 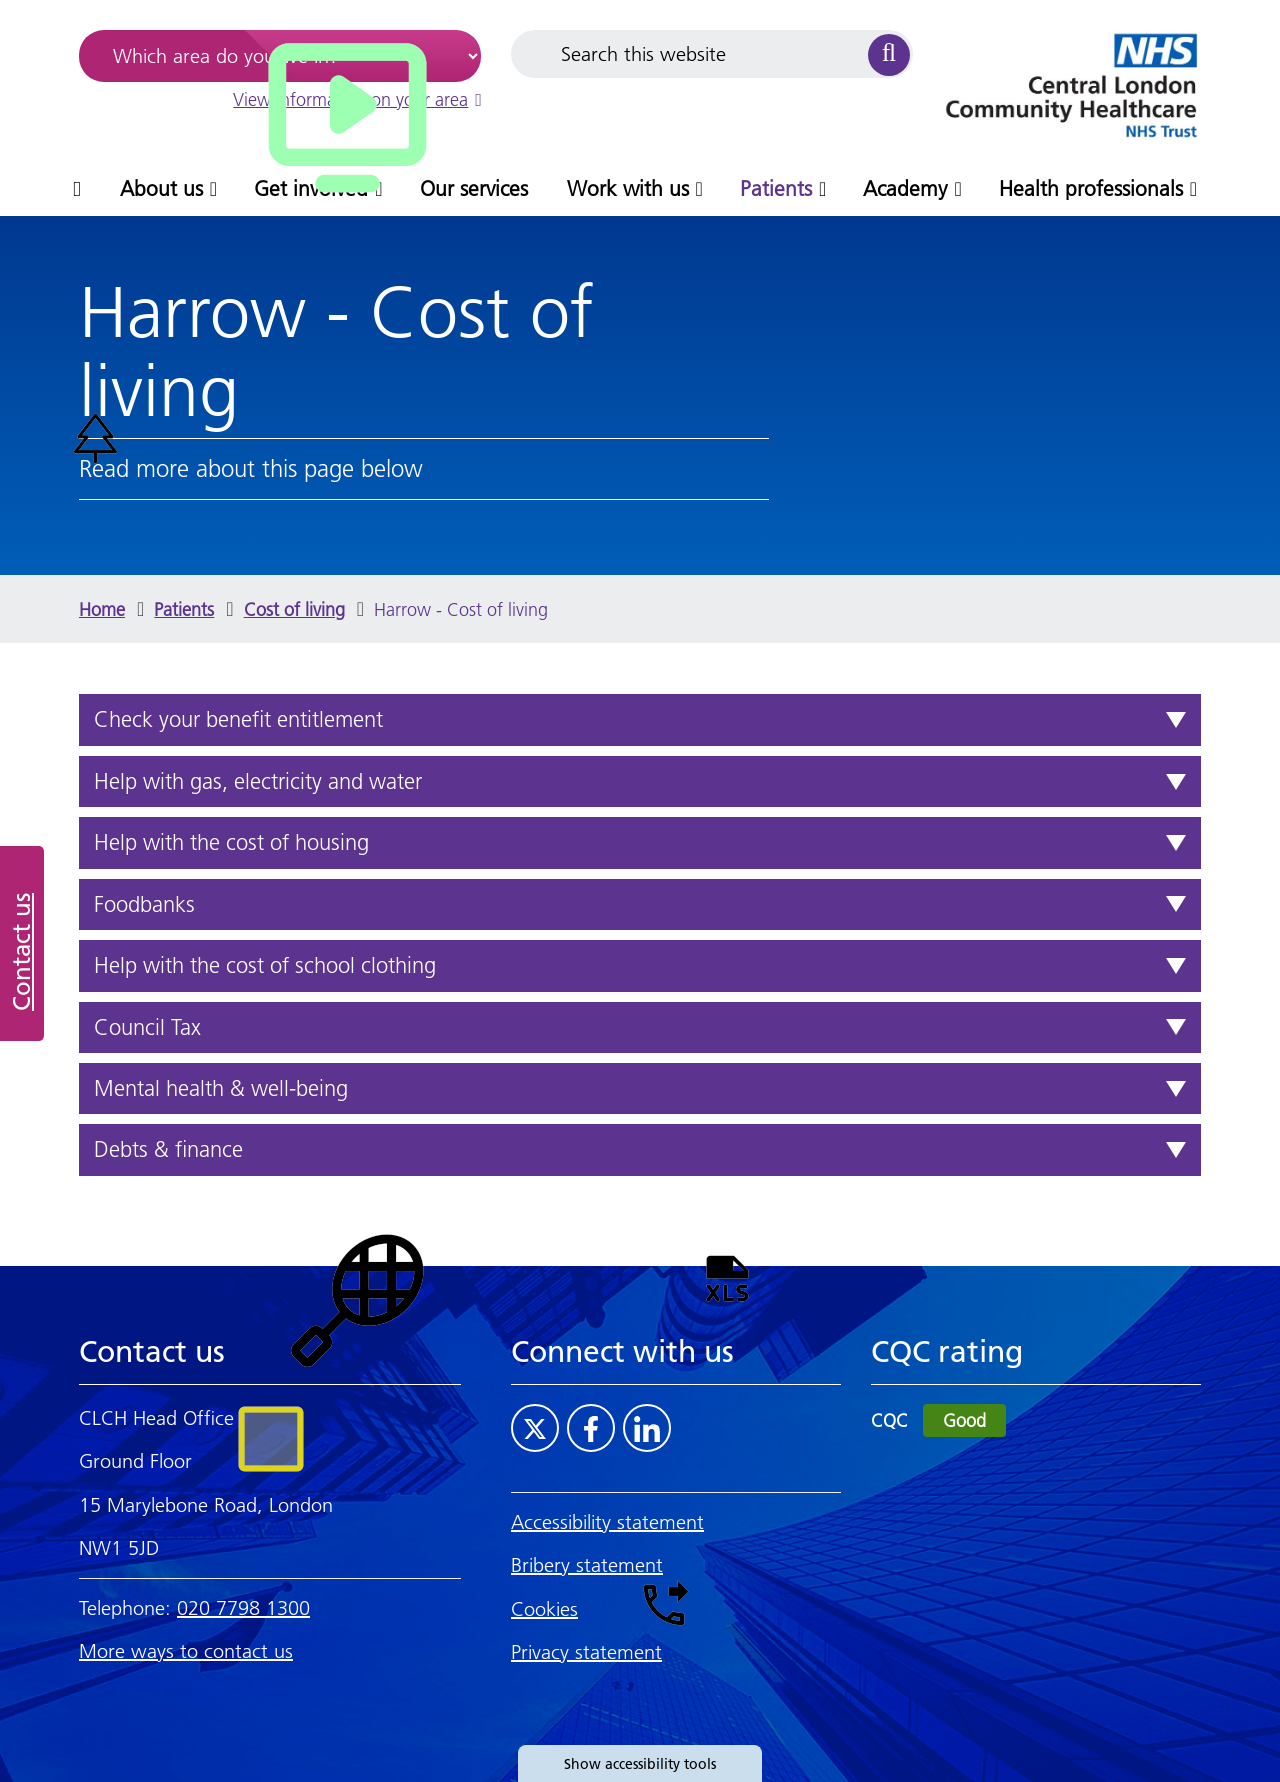 I want to click on open an Excel spreadsheet file, so click(x=727, y=1280).